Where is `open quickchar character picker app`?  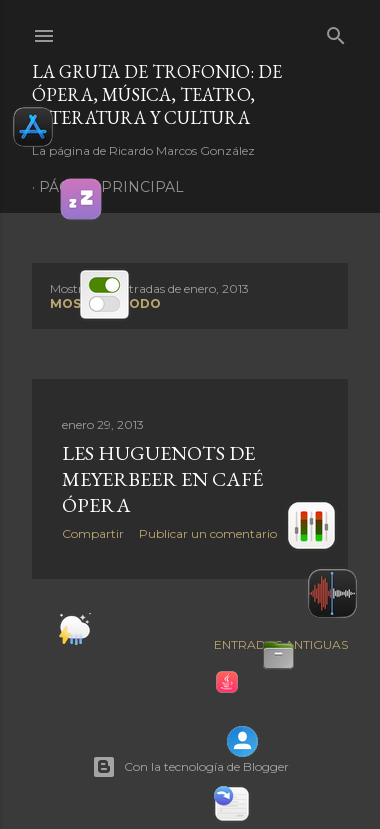
open quickchar character picker app is located at coordinates (232, 804).